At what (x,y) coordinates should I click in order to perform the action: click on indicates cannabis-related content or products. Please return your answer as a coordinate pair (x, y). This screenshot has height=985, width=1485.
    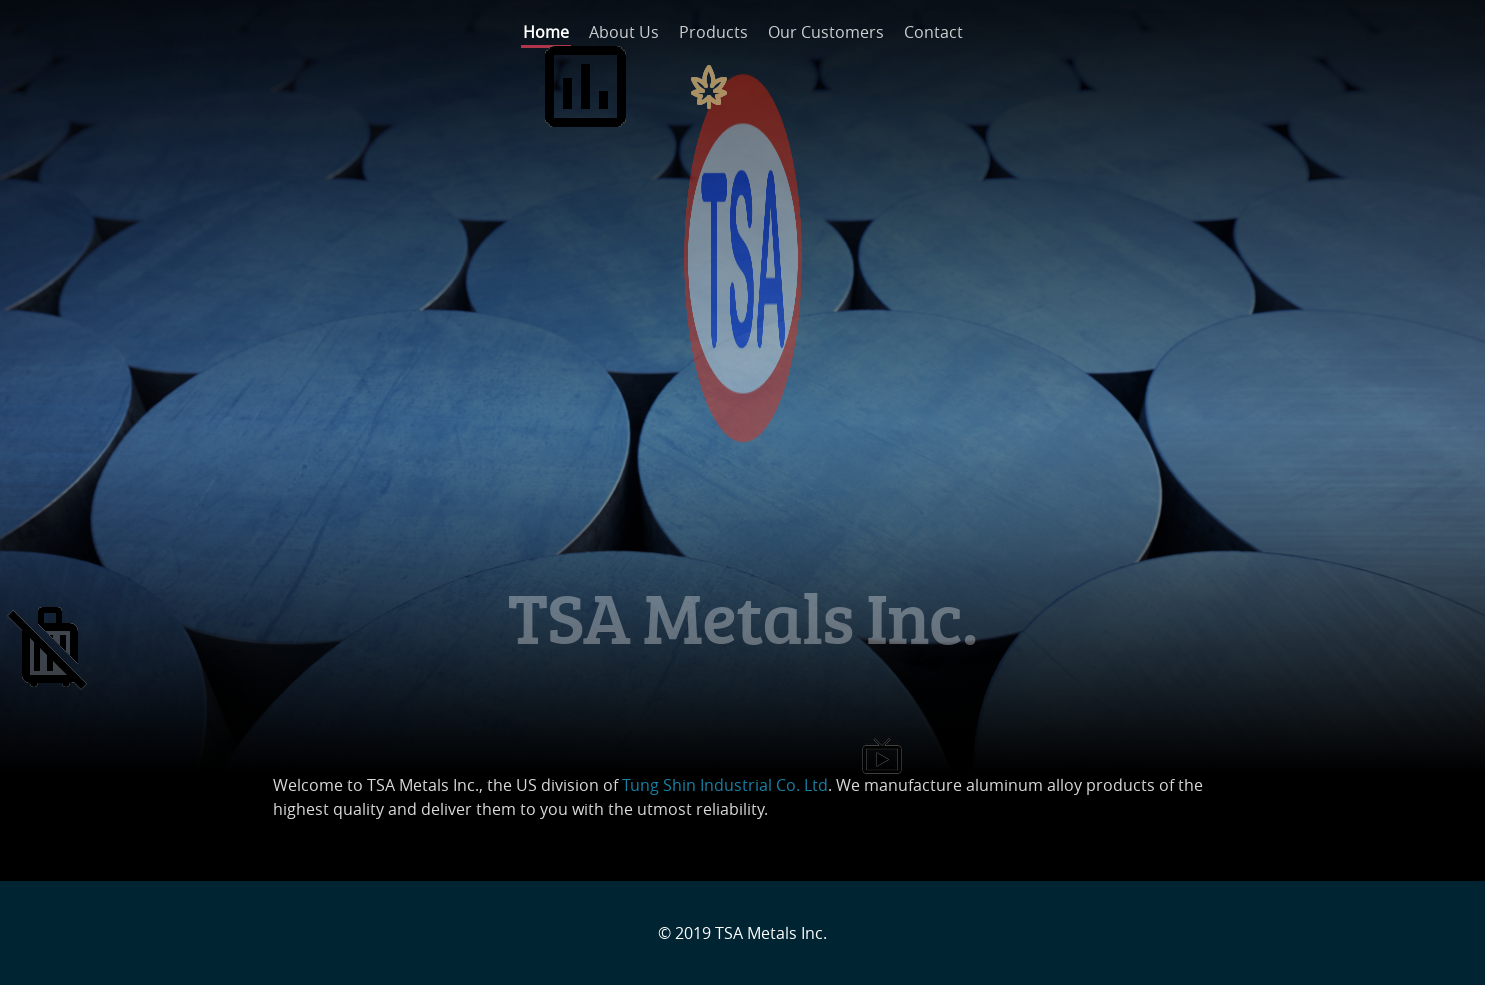
    Looking at the image, I should click on (709, 87).